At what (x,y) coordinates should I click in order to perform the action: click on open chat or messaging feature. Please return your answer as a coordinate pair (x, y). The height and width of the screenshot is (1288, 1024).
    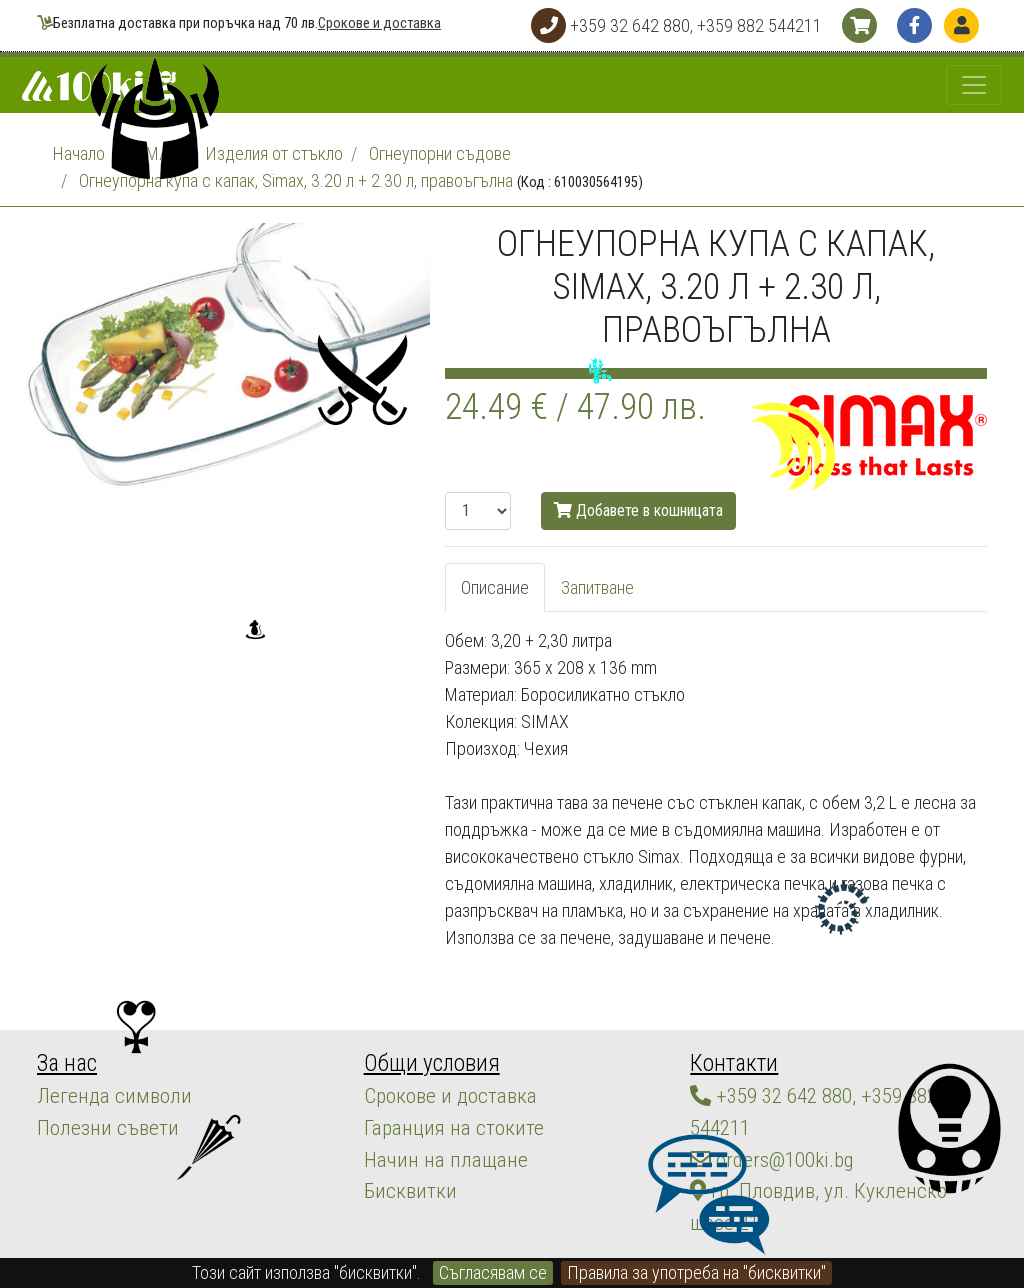
    Looking at the image, I should click on (709, 1195).